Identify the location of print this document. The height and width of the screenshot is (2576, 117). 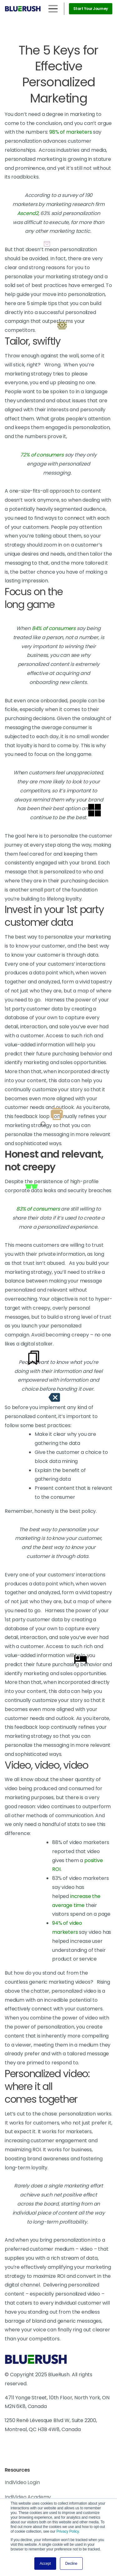
(57, 1114).